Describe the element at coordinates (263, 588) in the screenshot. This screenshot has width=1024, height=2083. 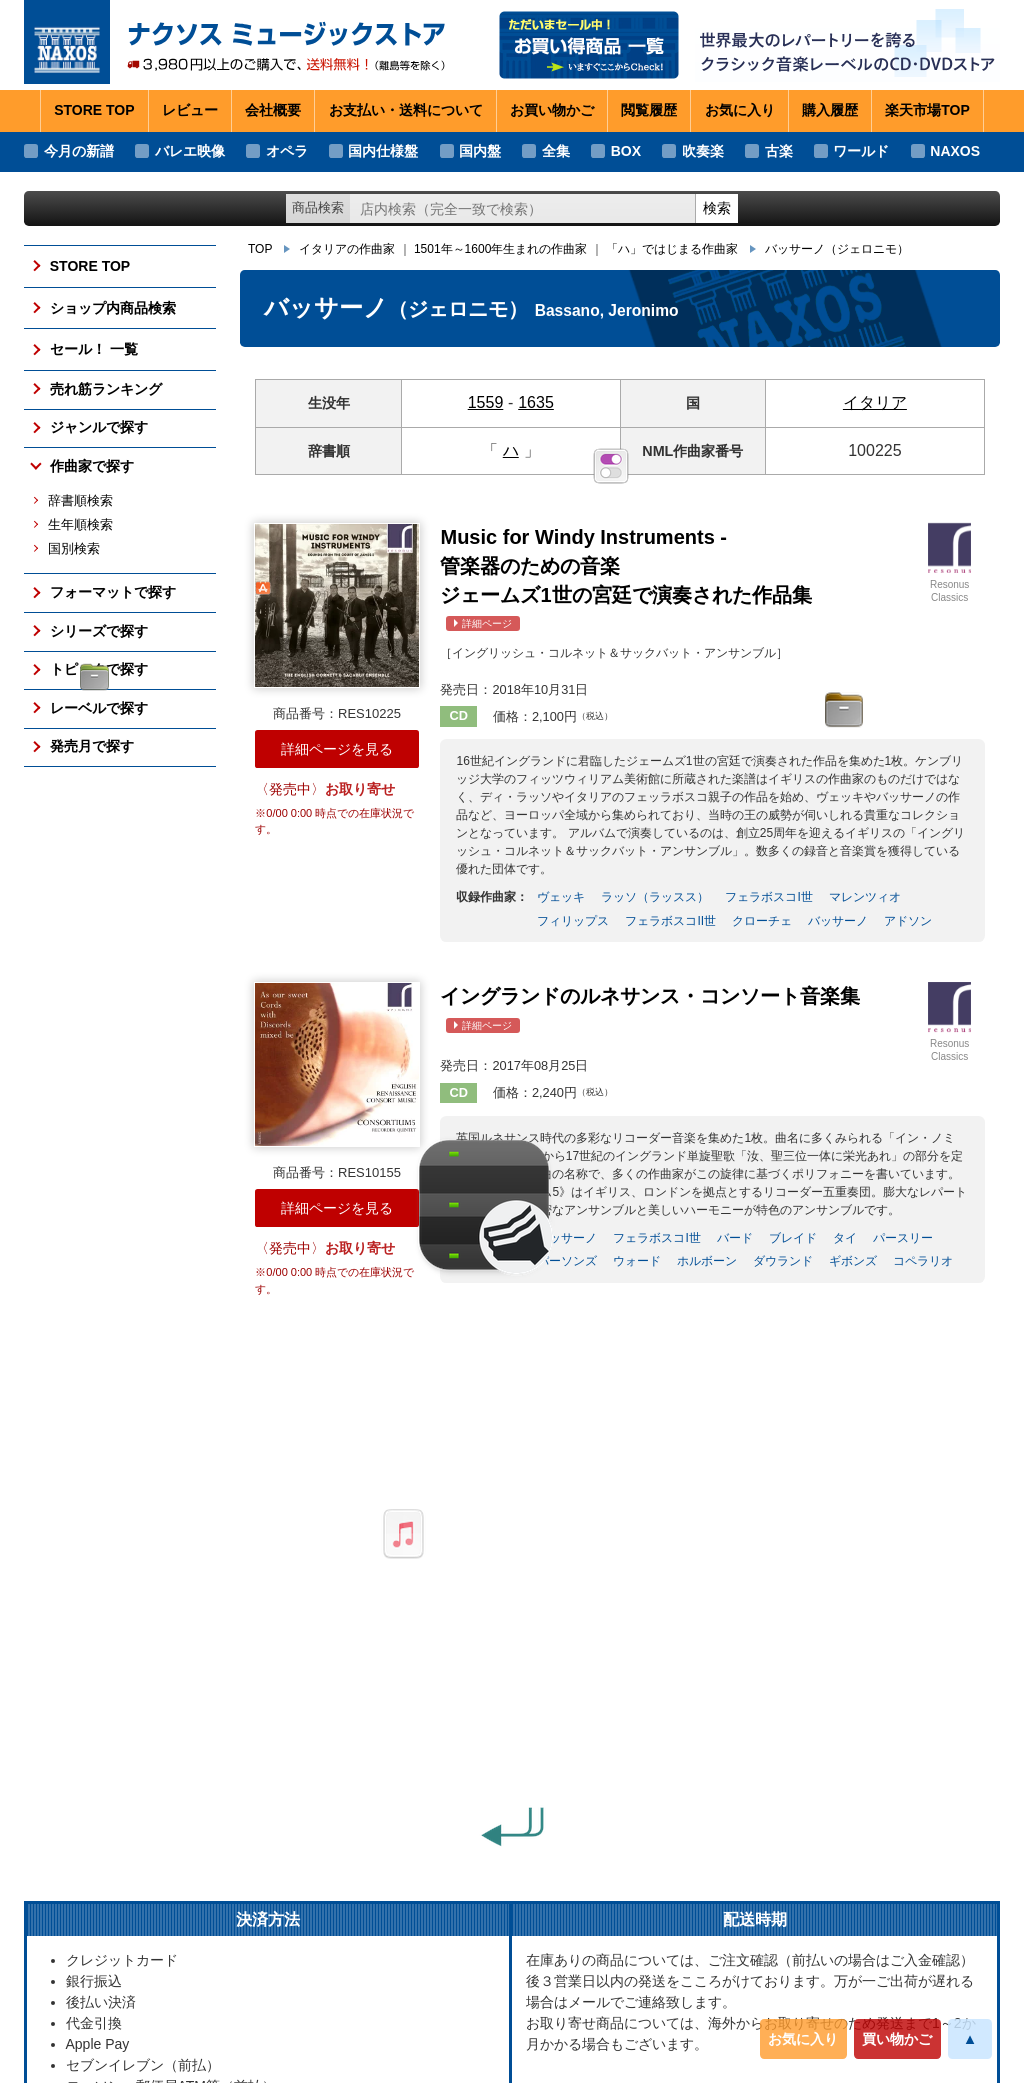
I see `open the software center to browse and install applications` at that location.